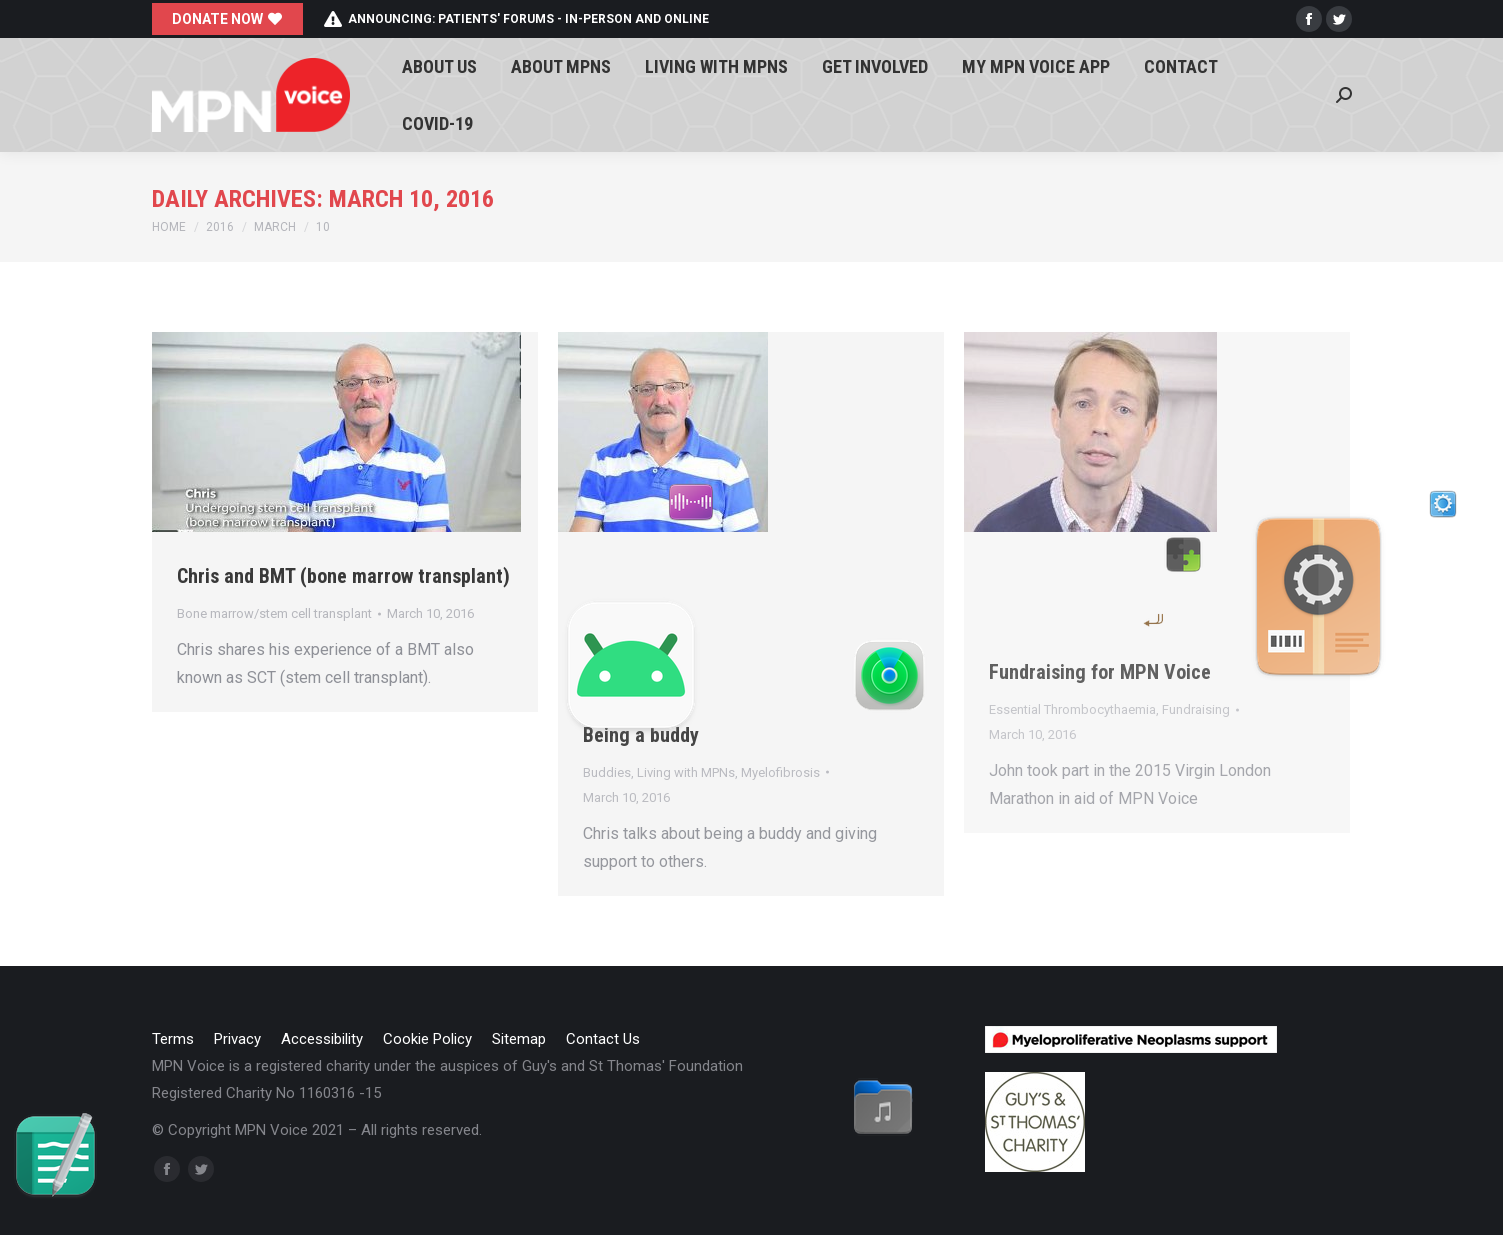 The width and height of the screenshot is (1503, 1235). What do you see at coordinates (1183, 554) in the screenshot?
I see `open gnome extensions manager` at bounding box center [1183, 554].